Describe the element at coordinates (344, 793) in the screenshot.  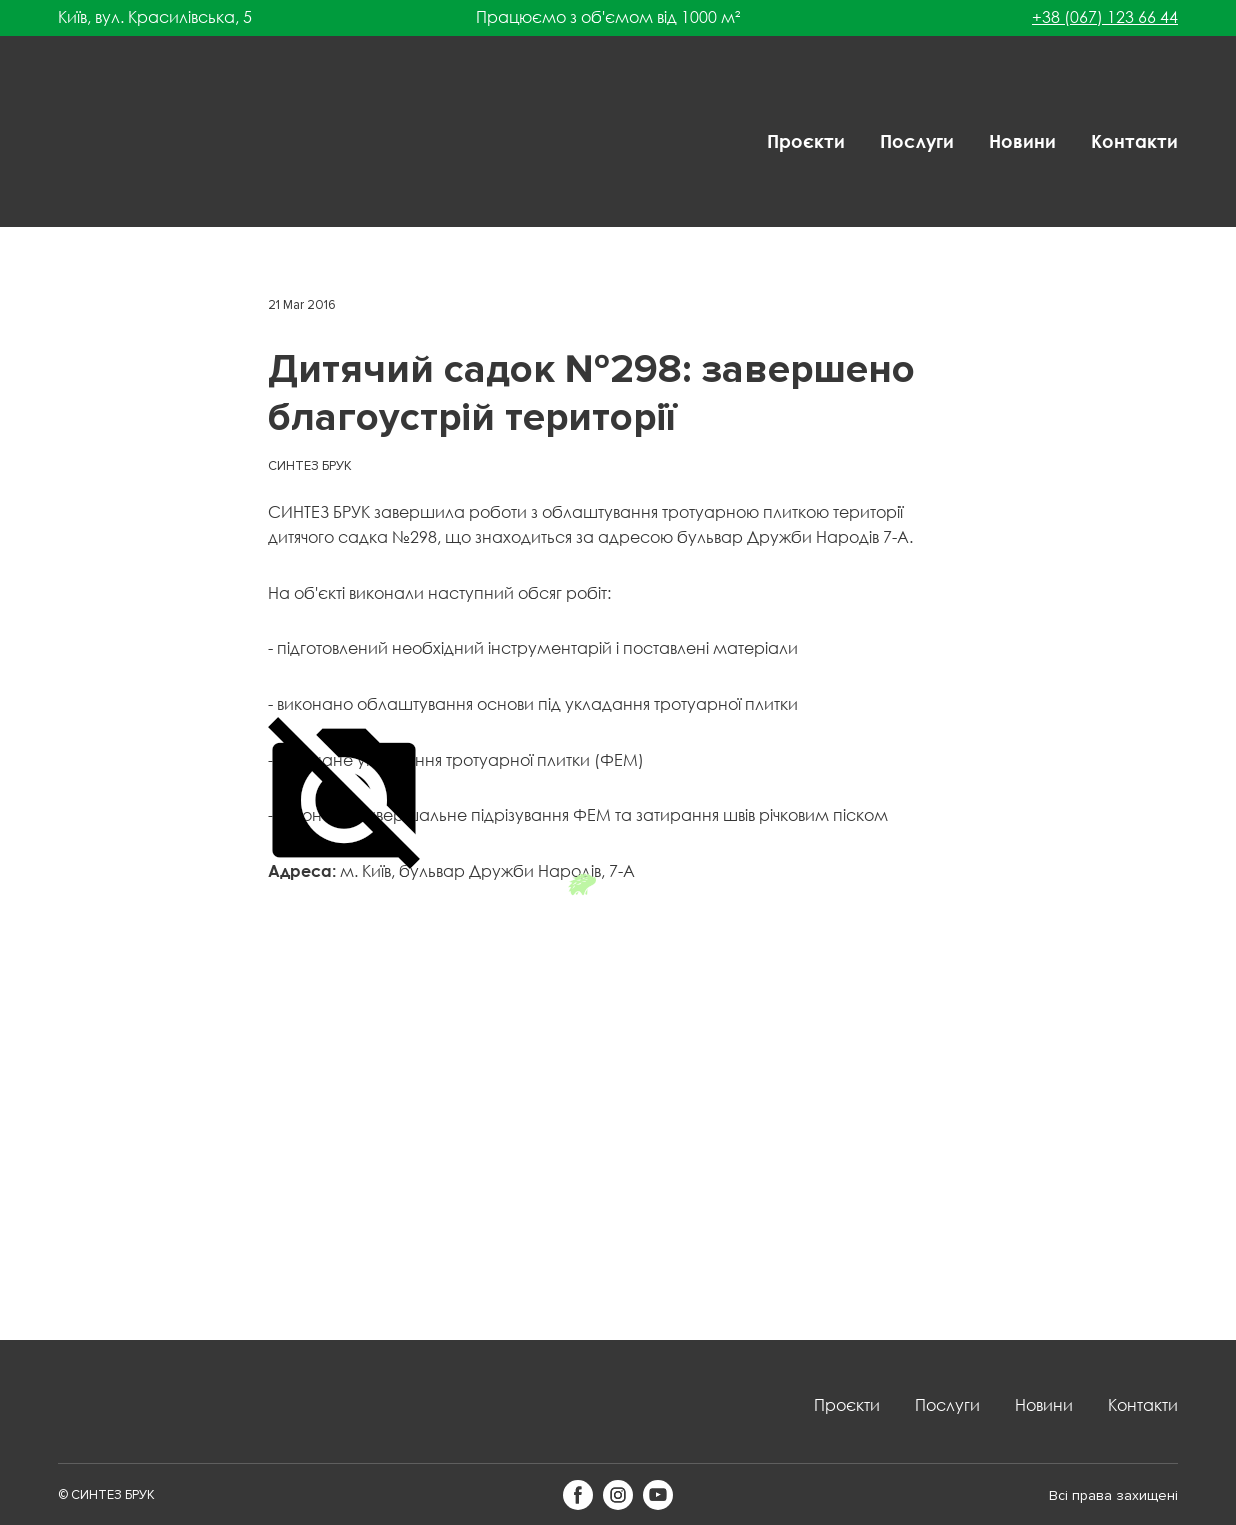
I see `camera is disabled or turned off` at that location.